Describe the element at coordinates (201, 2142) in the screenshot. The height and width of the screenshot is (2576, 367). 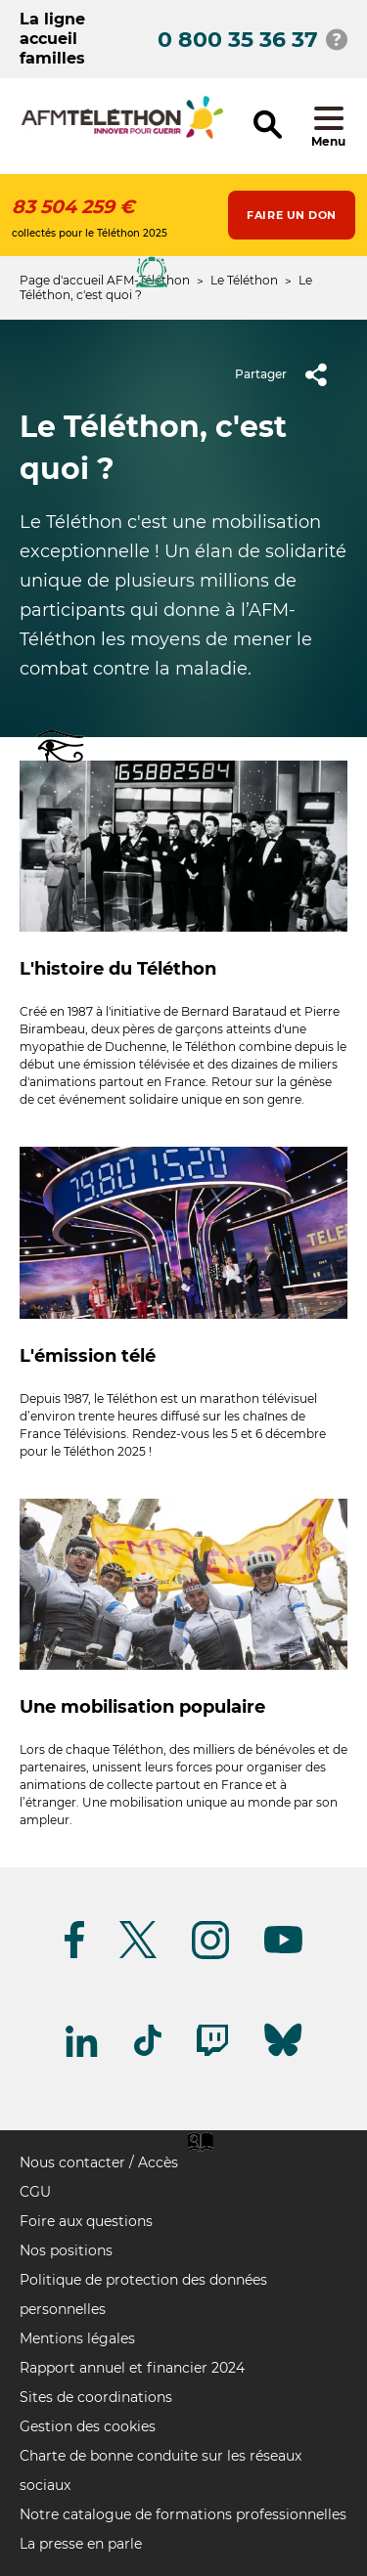
I see `search through archived documents` at that location.